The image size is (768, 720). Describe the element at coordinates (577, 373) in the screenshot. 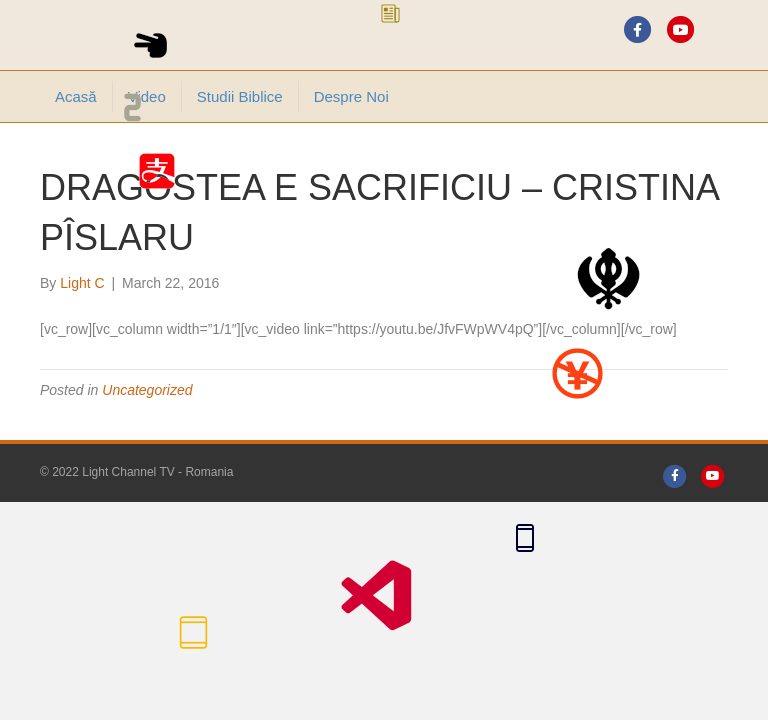

I see `indicates non-commercial use license for Japan (yen symbol)` at that location.